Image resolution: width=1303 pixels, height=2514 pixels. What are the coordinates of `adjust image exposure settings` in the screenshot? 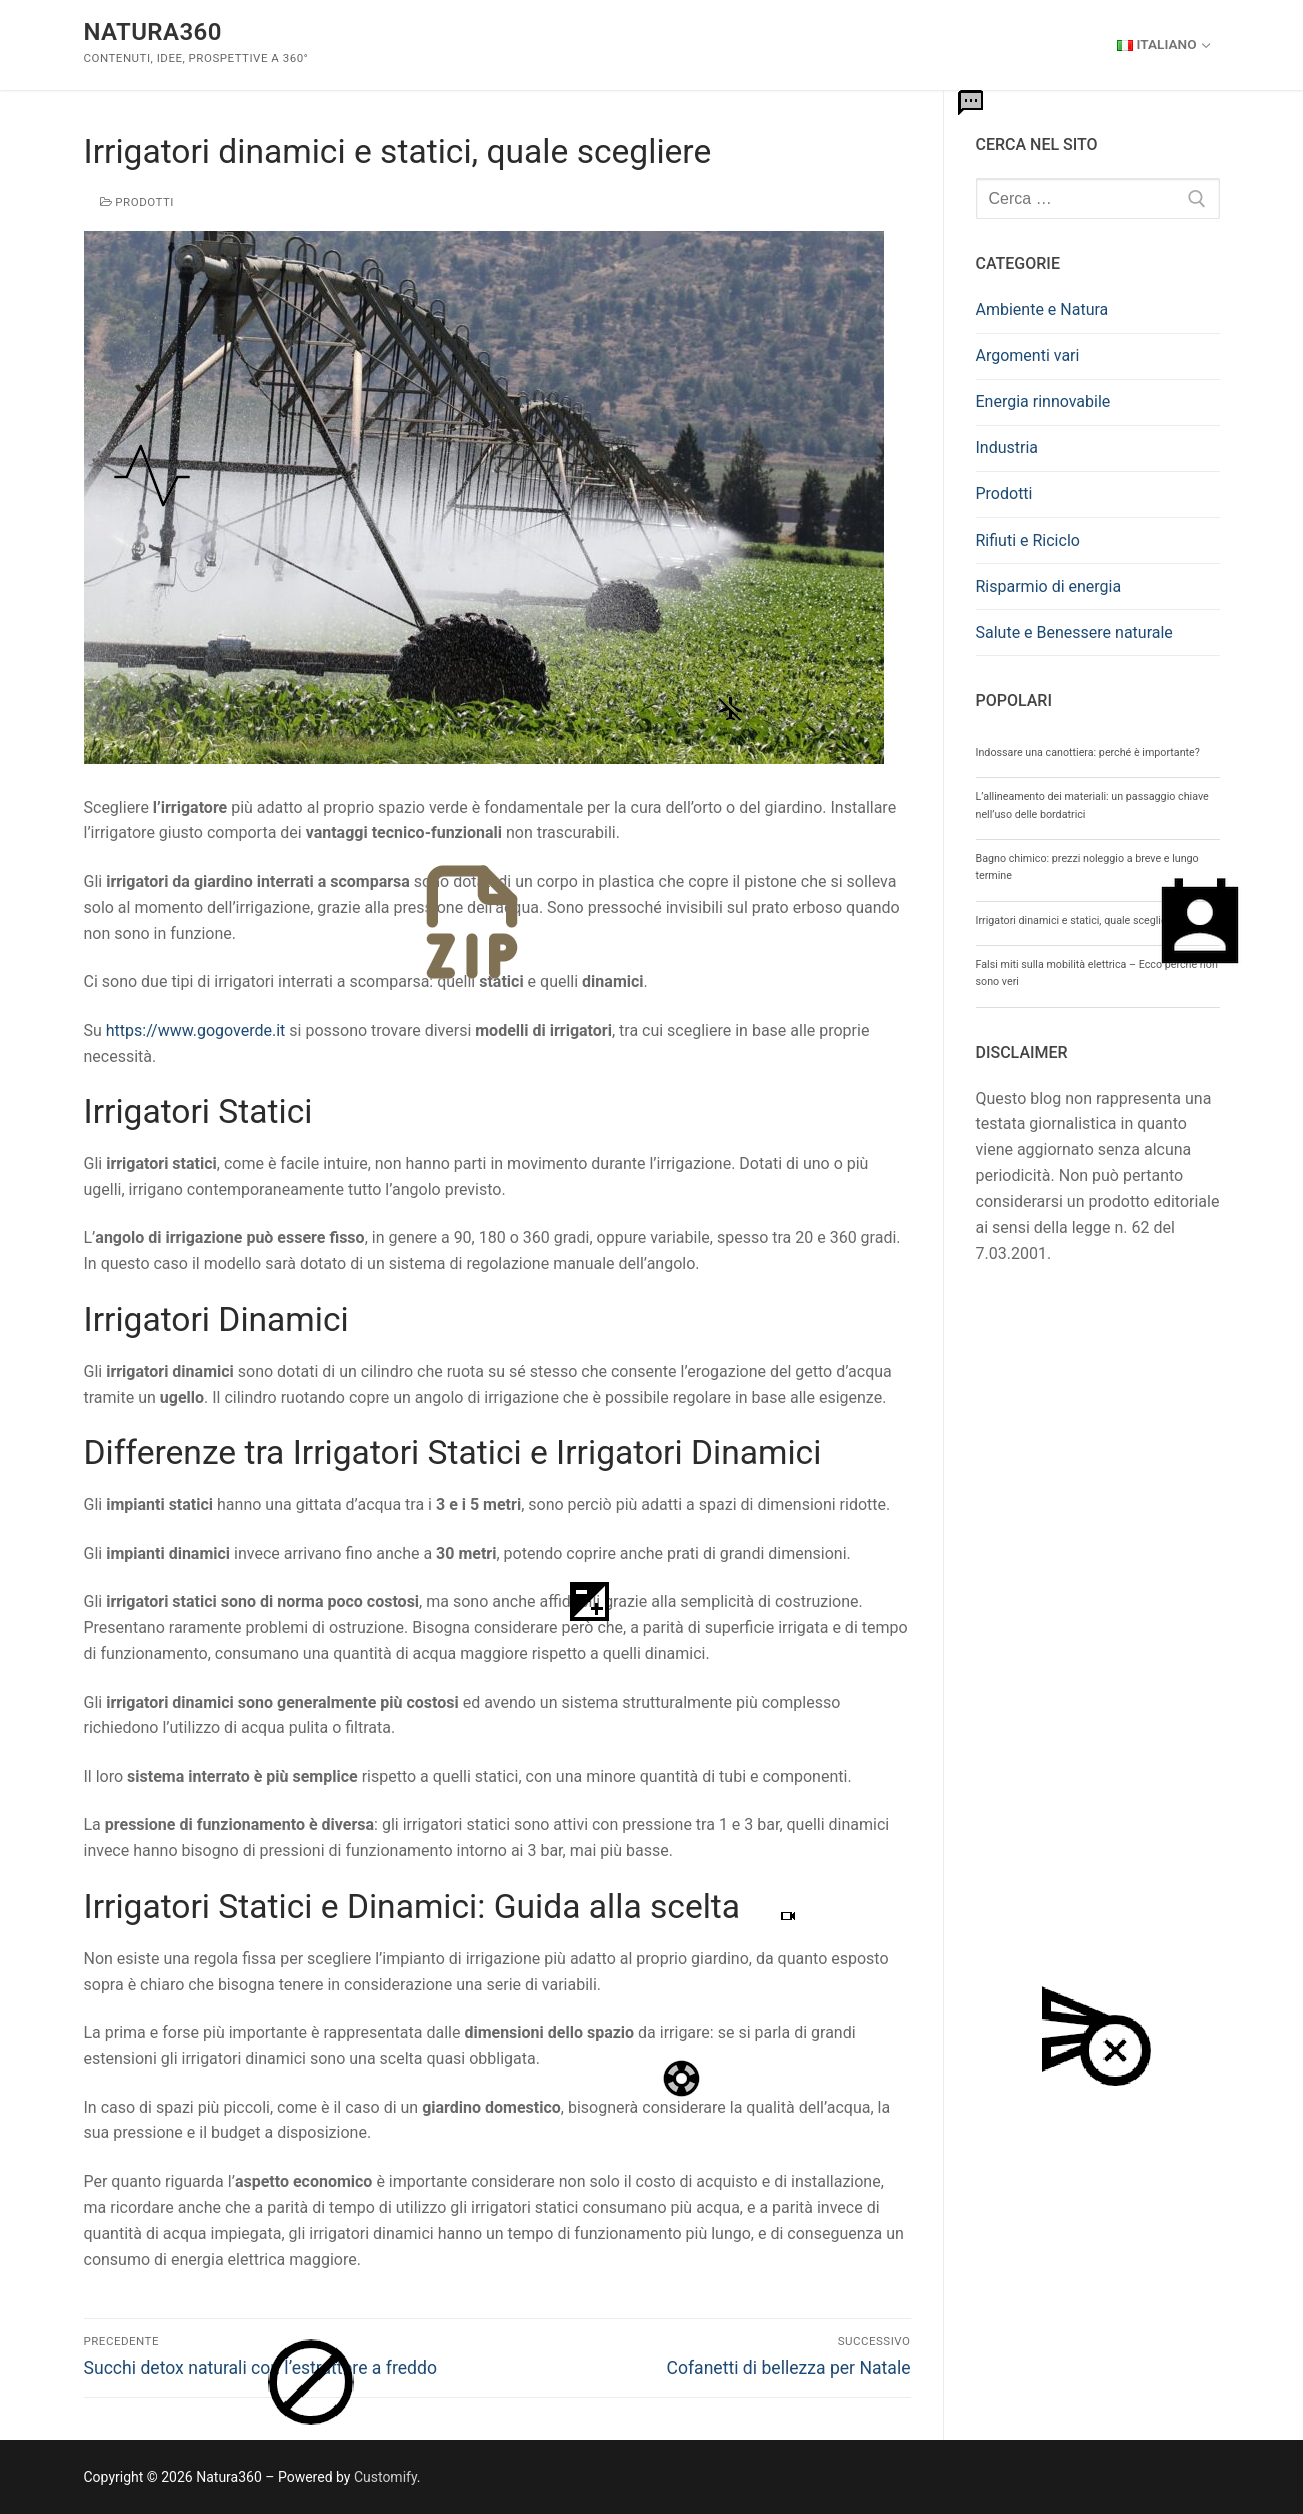 It's located at (589, 1601).